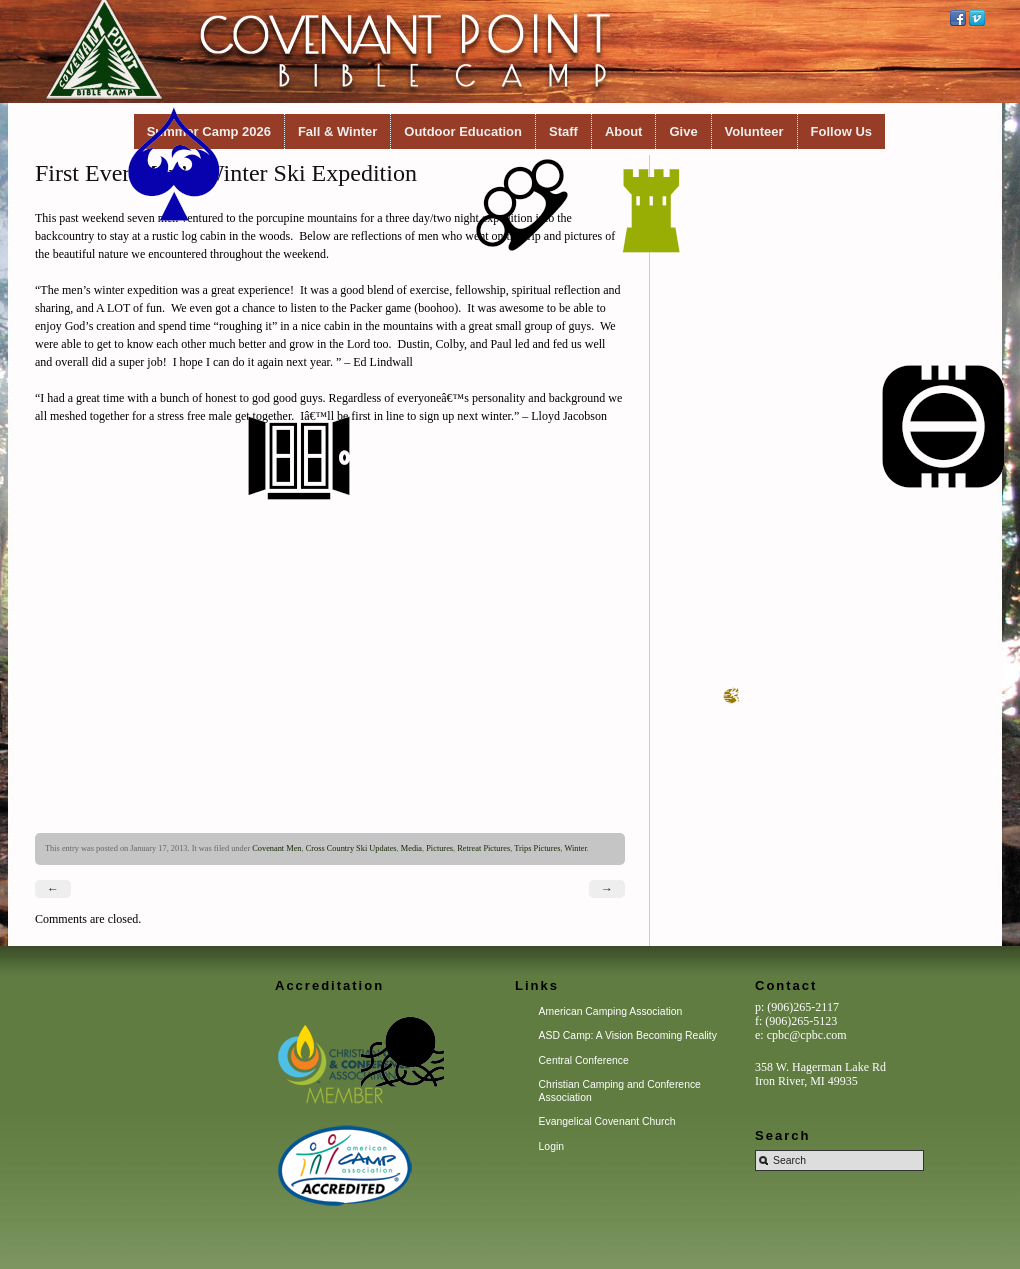 This screenshot has height=1269, width=1020. I want to click on indicates a noodle or pasta dish item, so click(402, 1045).